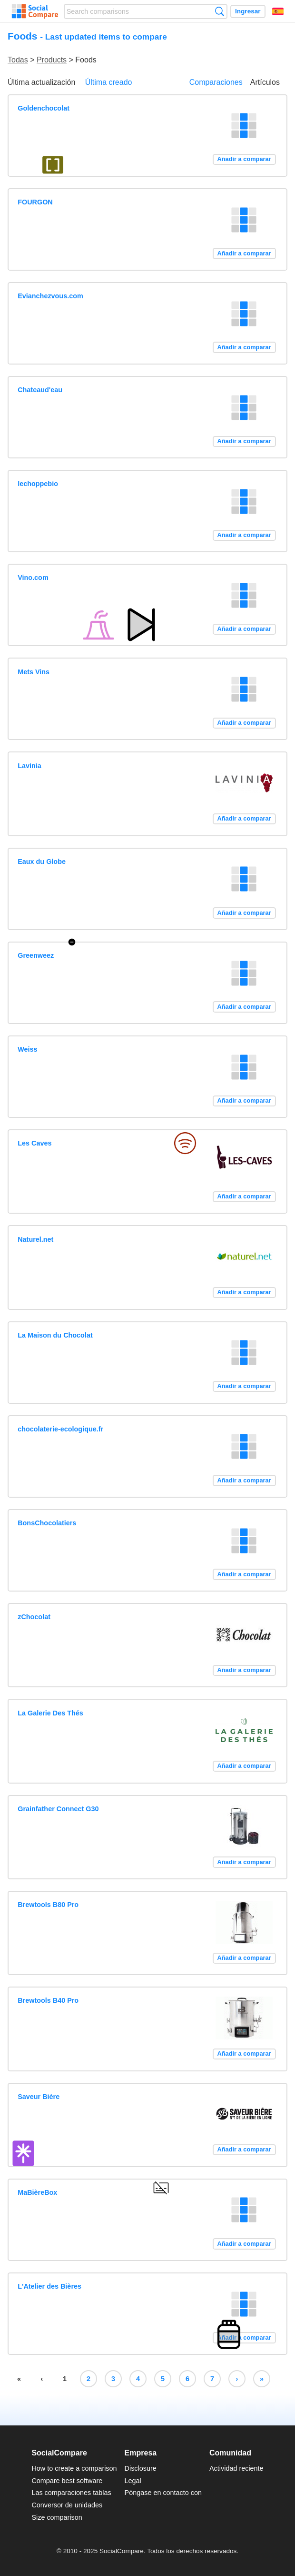 This screenshot has height=2576, width=295. What do you see at coordinates (161, 2188) in the screenshot?
I see `disable subtitles or closed captions` at bounding box center [161, 2188].